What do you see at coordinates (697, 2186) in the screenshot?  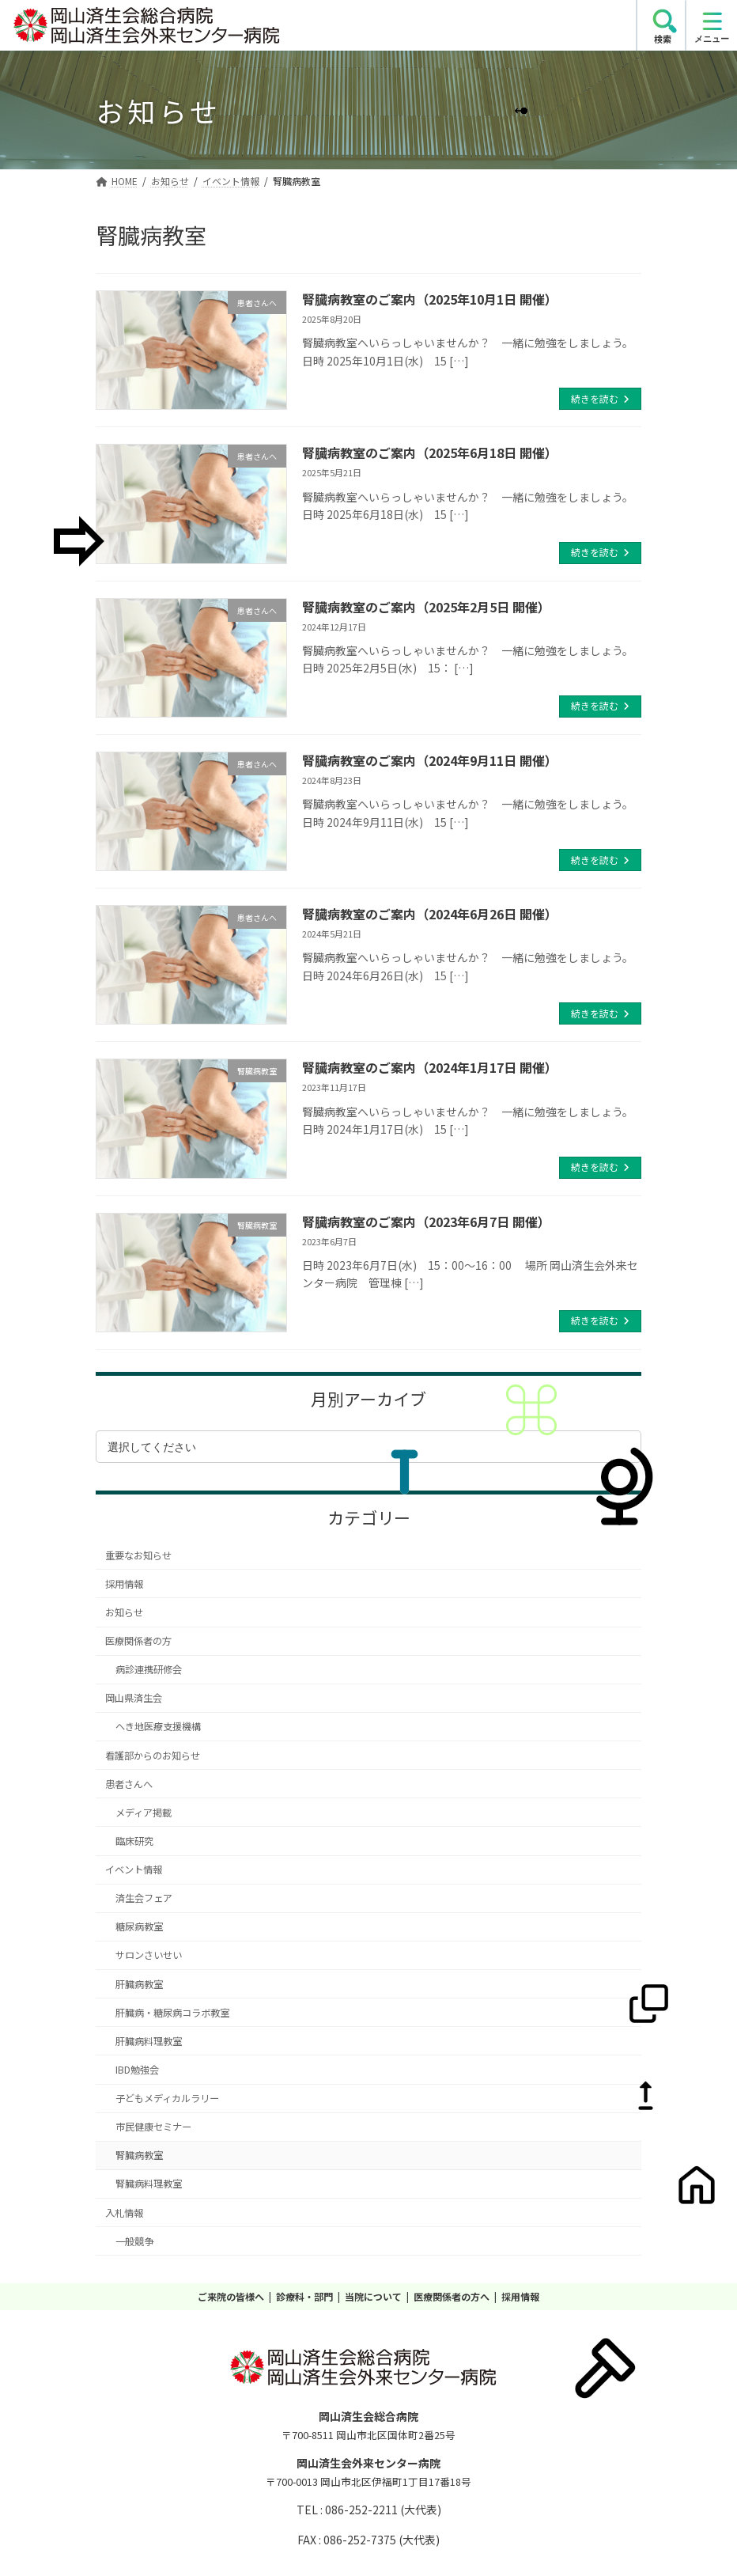 I see `navigate to home screen` at bounding box center [697, 2186].